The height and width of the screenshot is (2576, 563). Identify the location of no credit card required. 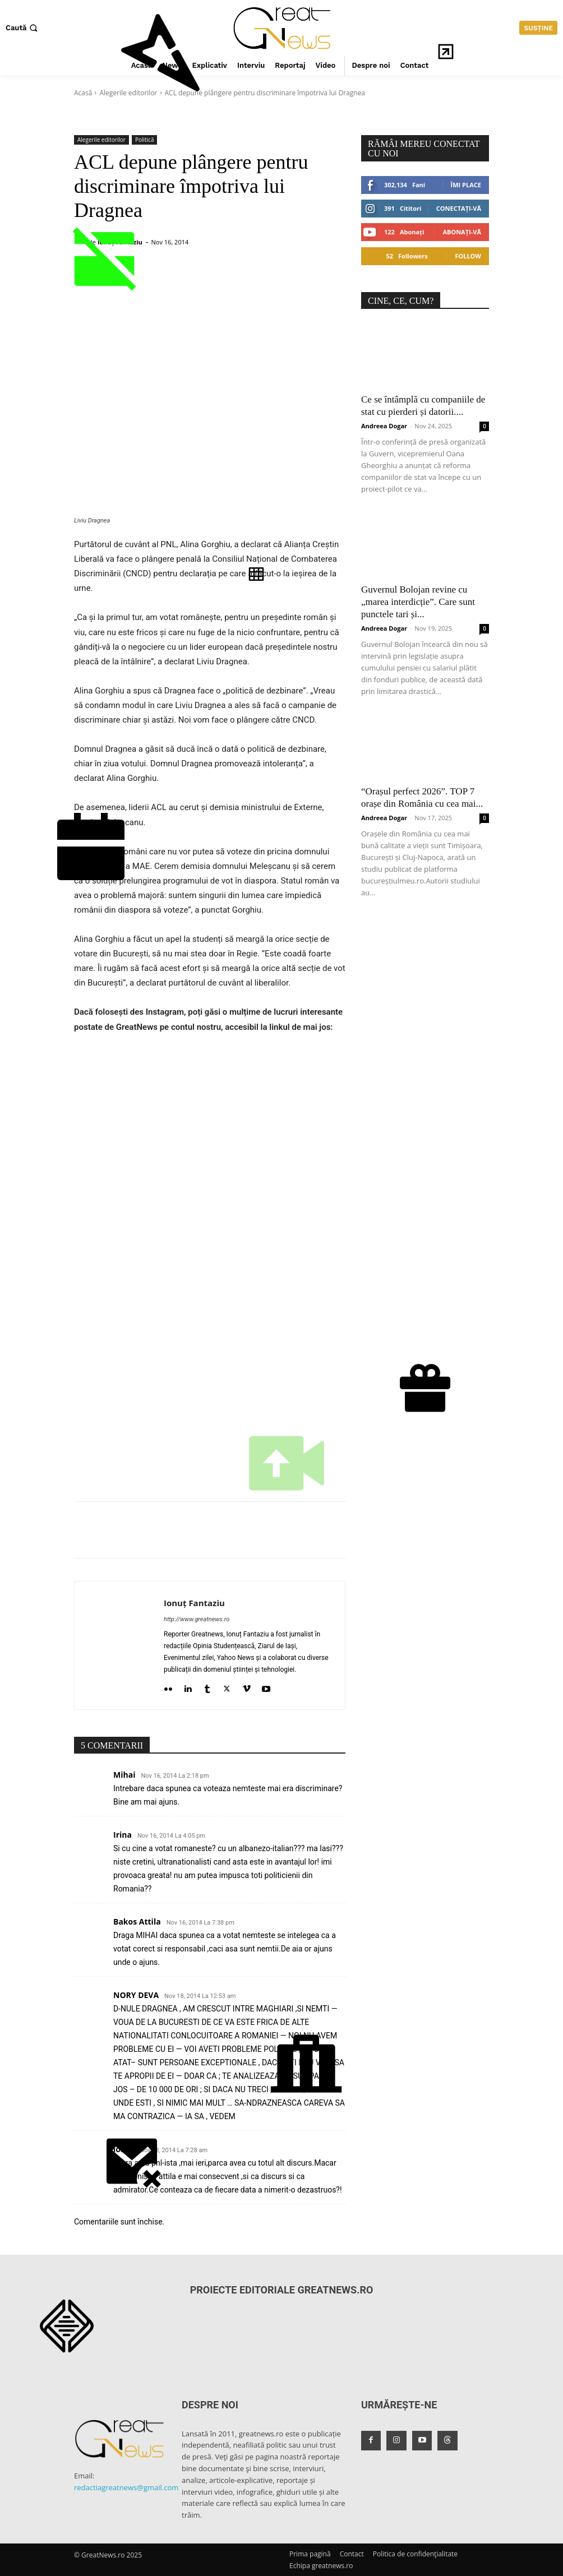
(104, 259).